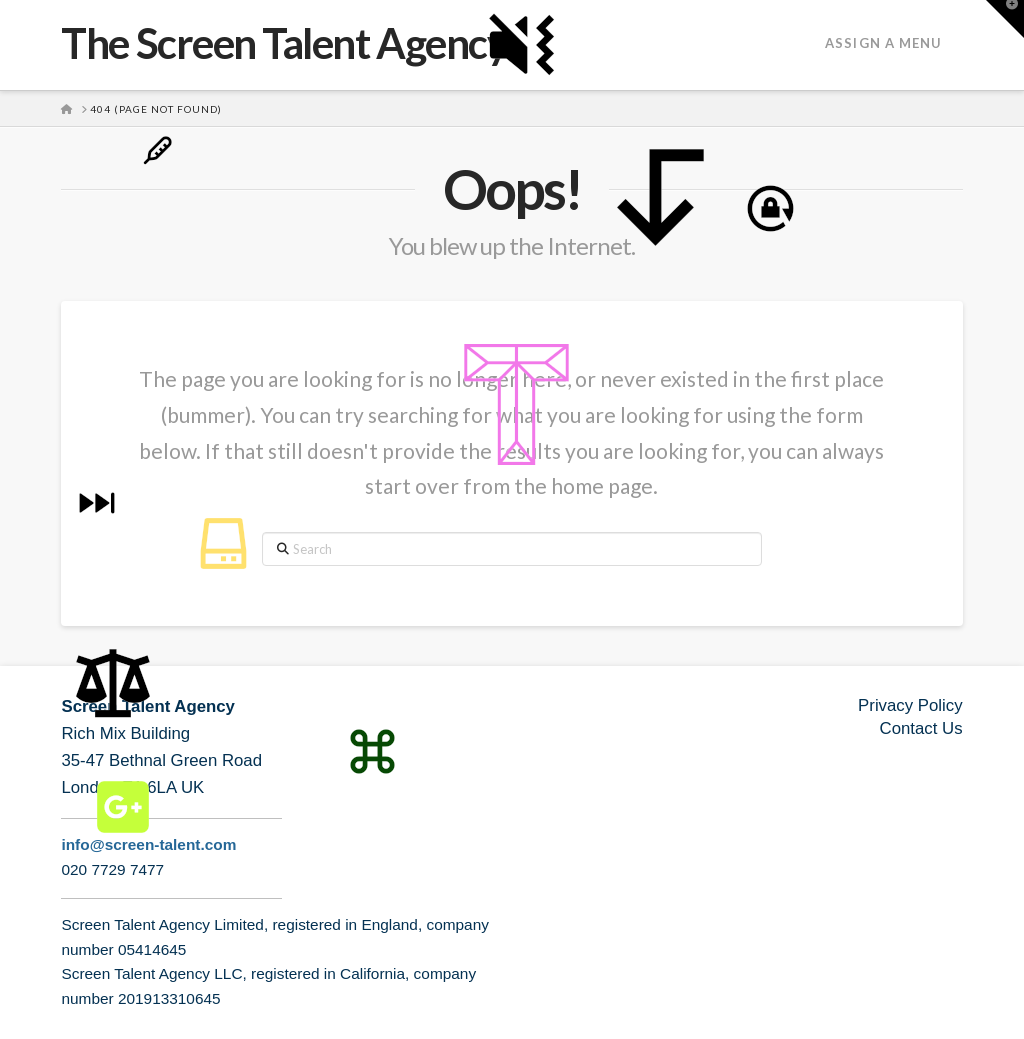 The height and width of the screenshot is (1039, 1024). Describe the element at coordinates (516, 404) in the screenshot. I see `visit talenthouse website or app` at that location.